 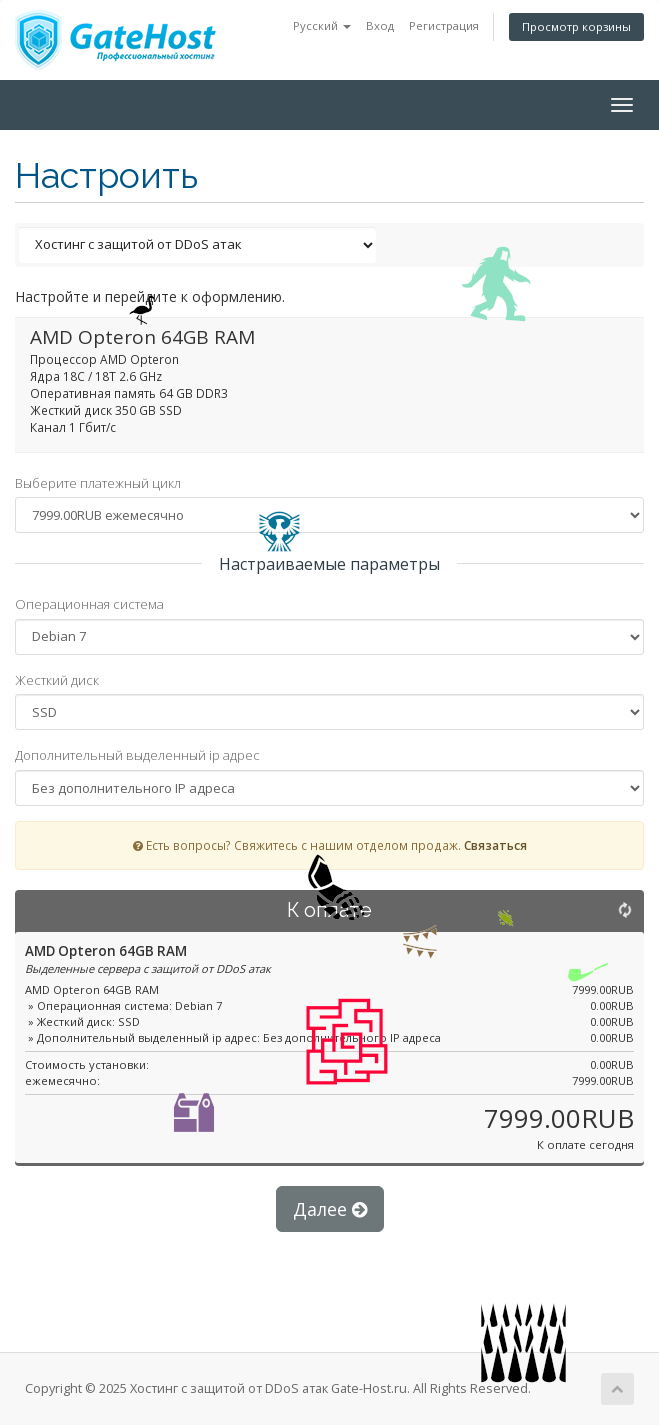 I want to click on indicates a spike trap or hazard zone, so click(x=523, y=1340).